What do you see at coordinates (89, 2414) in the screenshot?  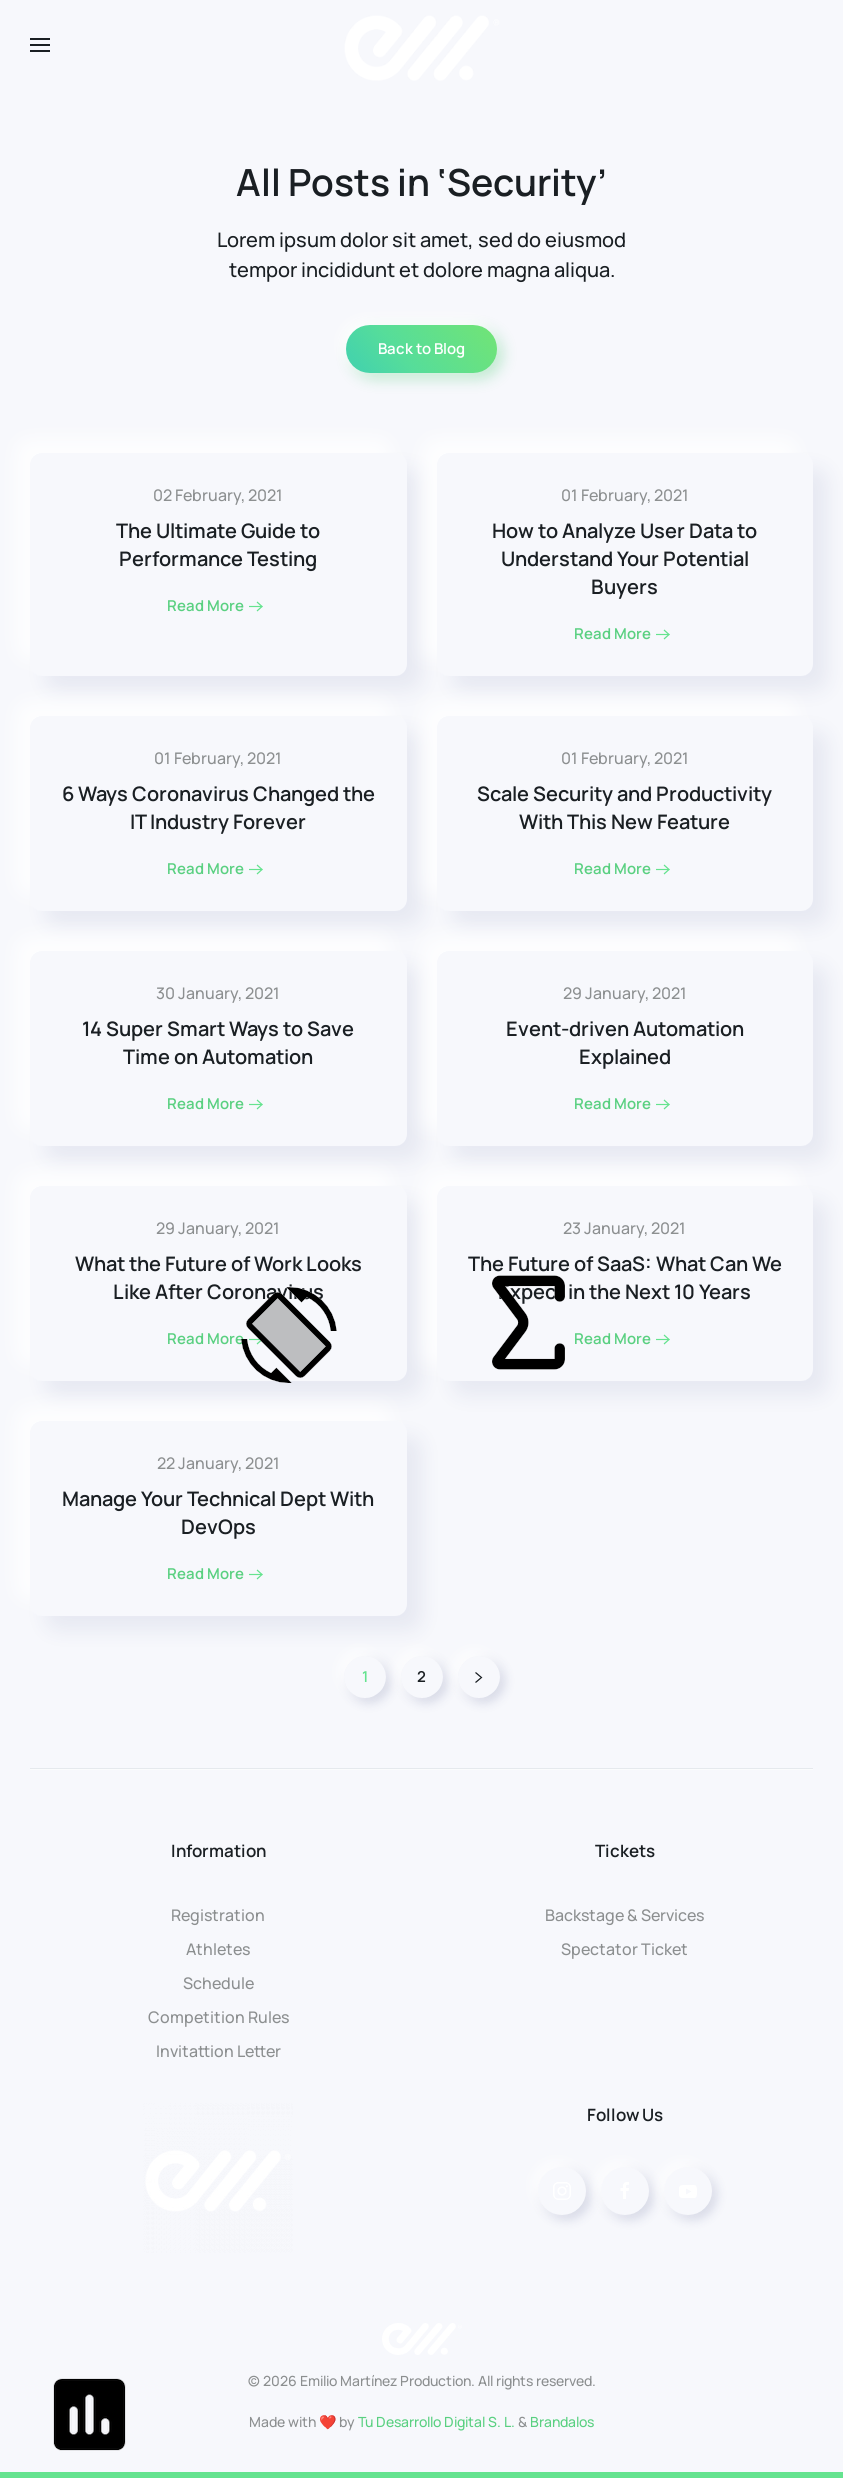 I see `insert a chart or graph into document` at bounding box center [89, 2414].